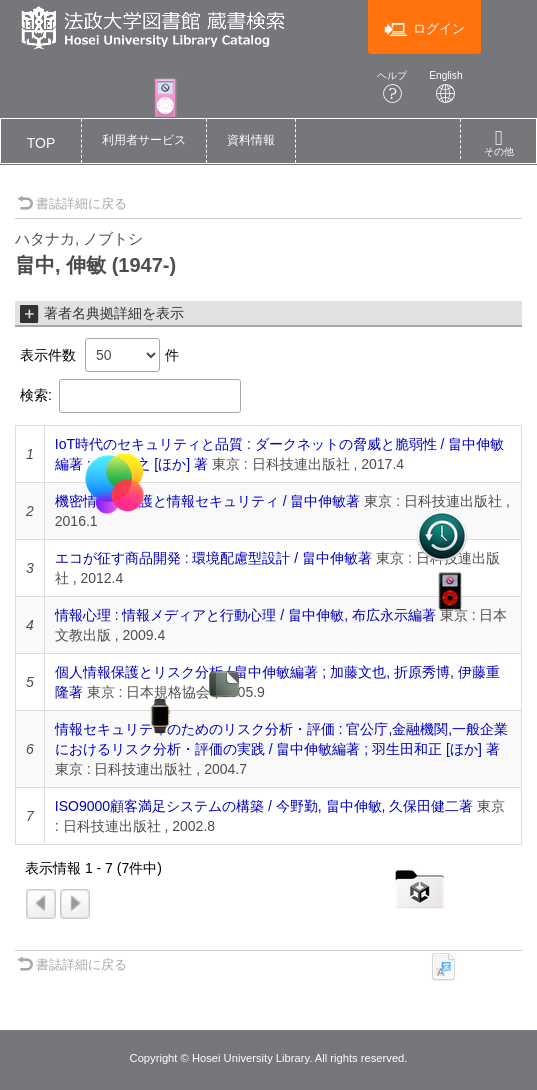 This screenshot has height=1090, width=537. I want to click on apple watch device icon, so click(160, 716).